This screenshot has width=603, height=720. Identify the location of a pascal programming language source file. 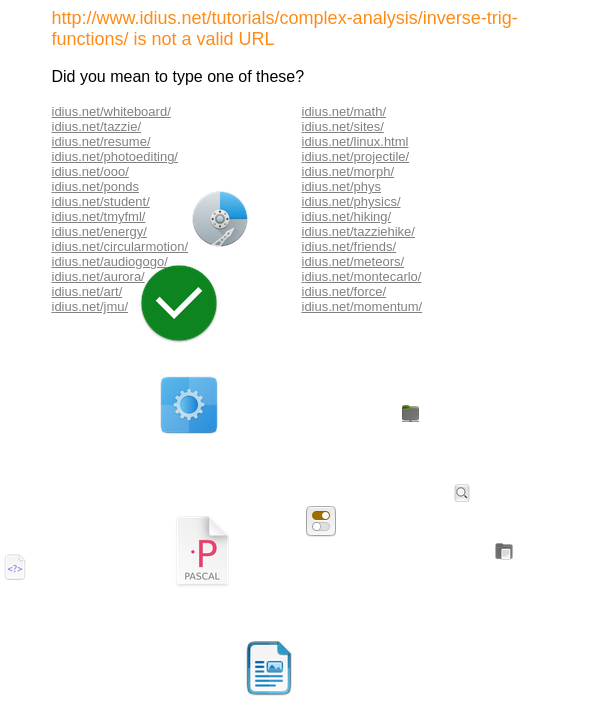
(202, 551).